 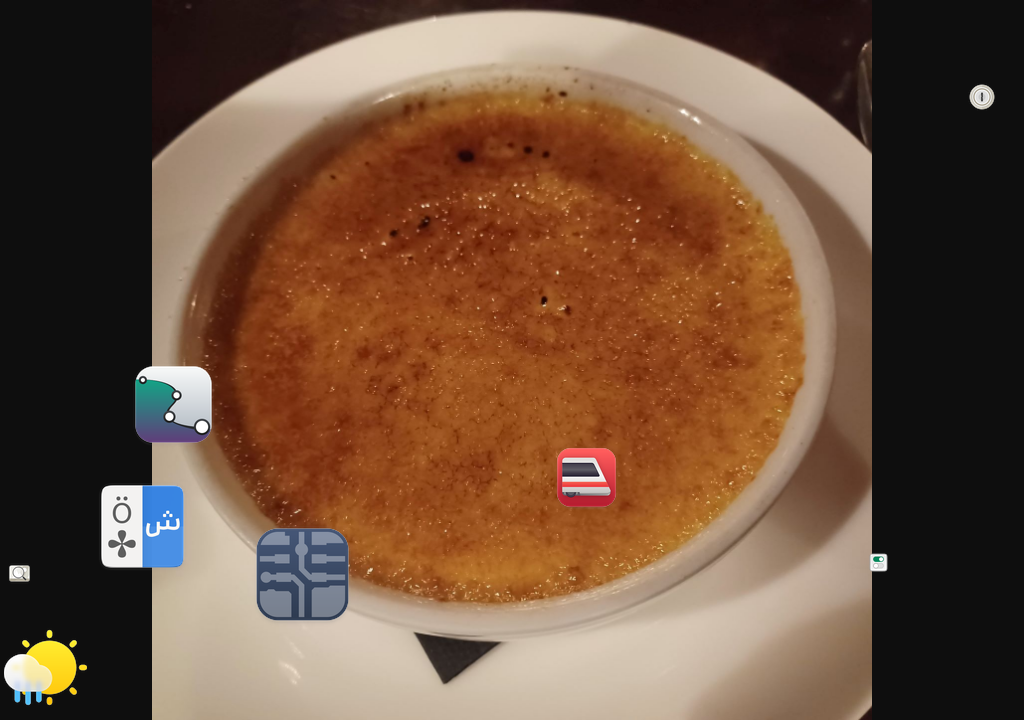 I want to click on indicates rainy weather with daytime sun breaks, so click(x=45, y=667).